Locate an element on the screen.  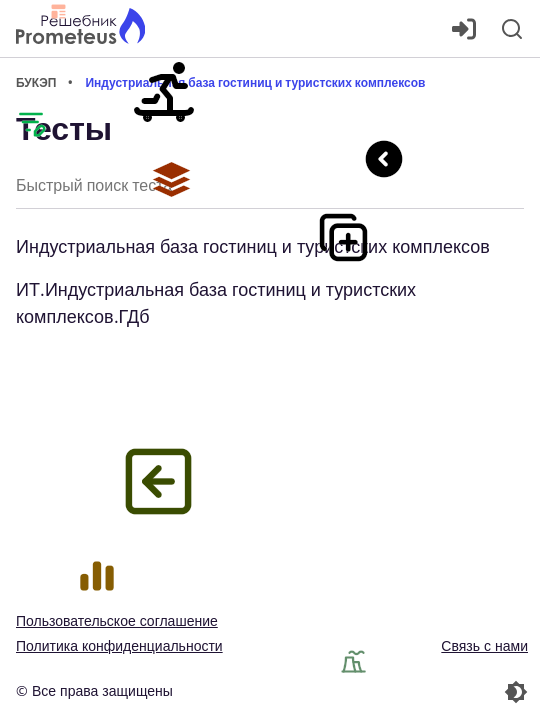
view or manage layers is located at coordinates (171, 179).